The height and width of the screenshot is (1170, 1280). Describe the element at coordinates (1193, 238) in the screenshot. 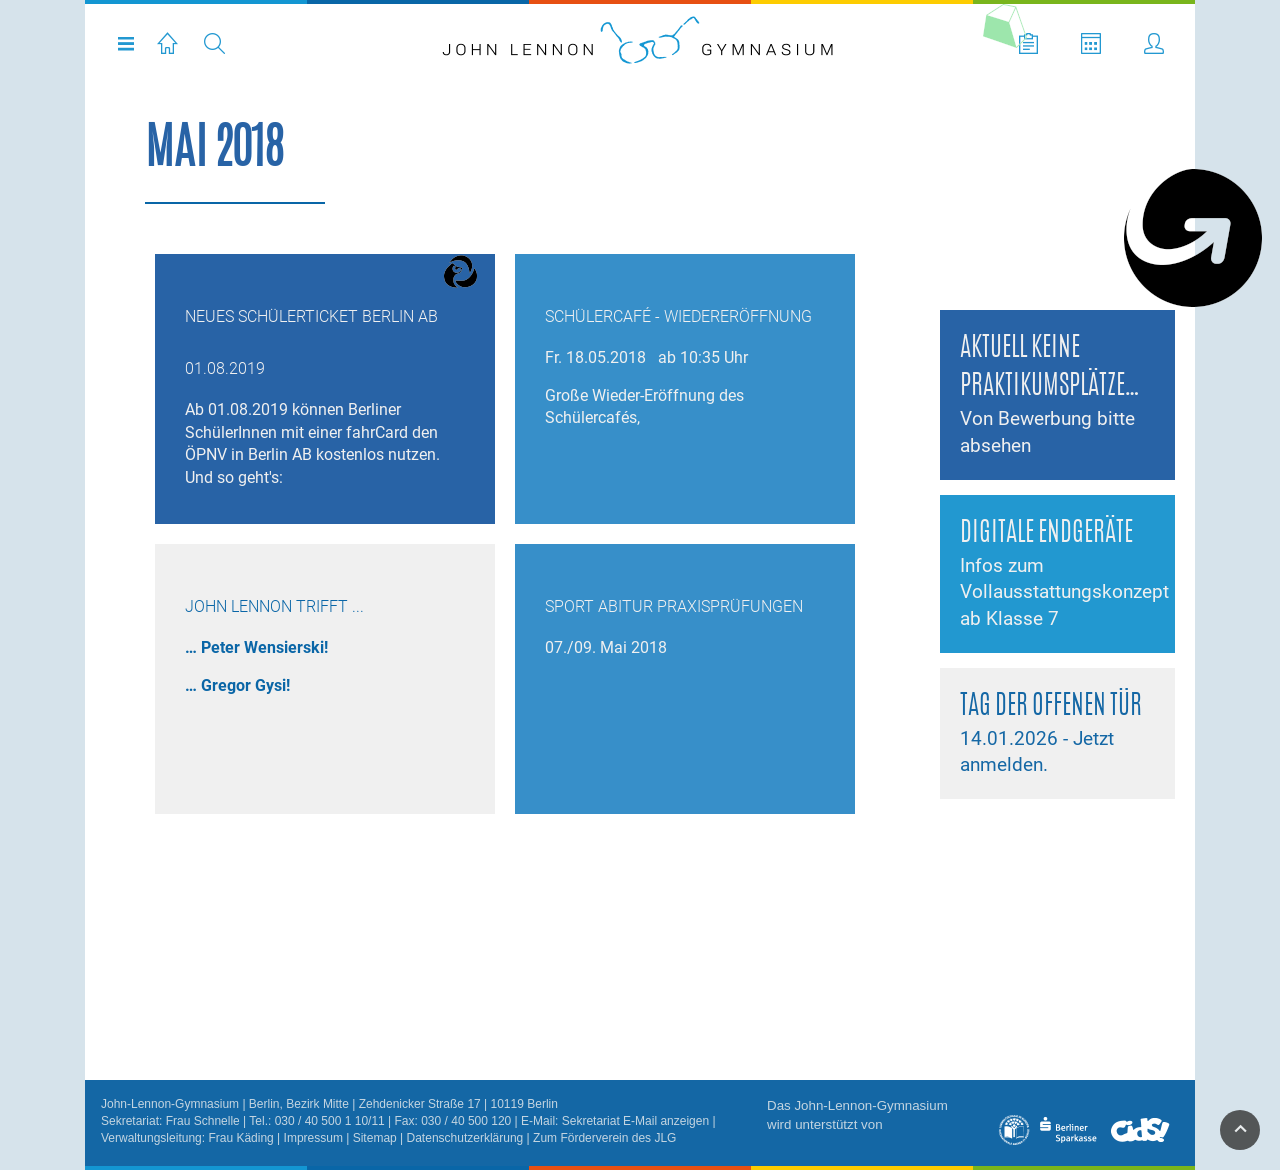

I see `open the MoneyGram app` at that location.